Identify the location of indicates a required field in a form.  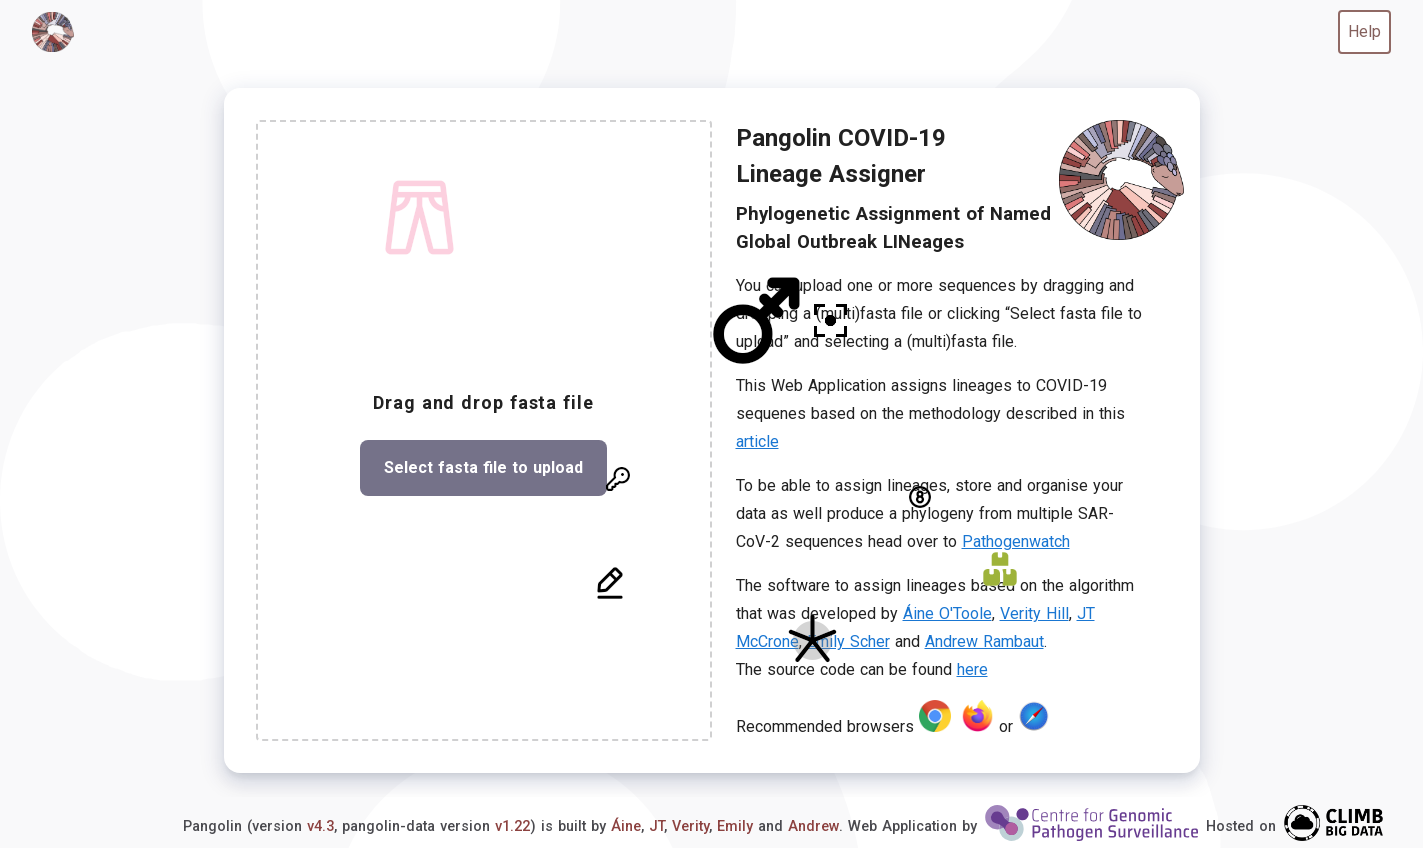
(812, 640).